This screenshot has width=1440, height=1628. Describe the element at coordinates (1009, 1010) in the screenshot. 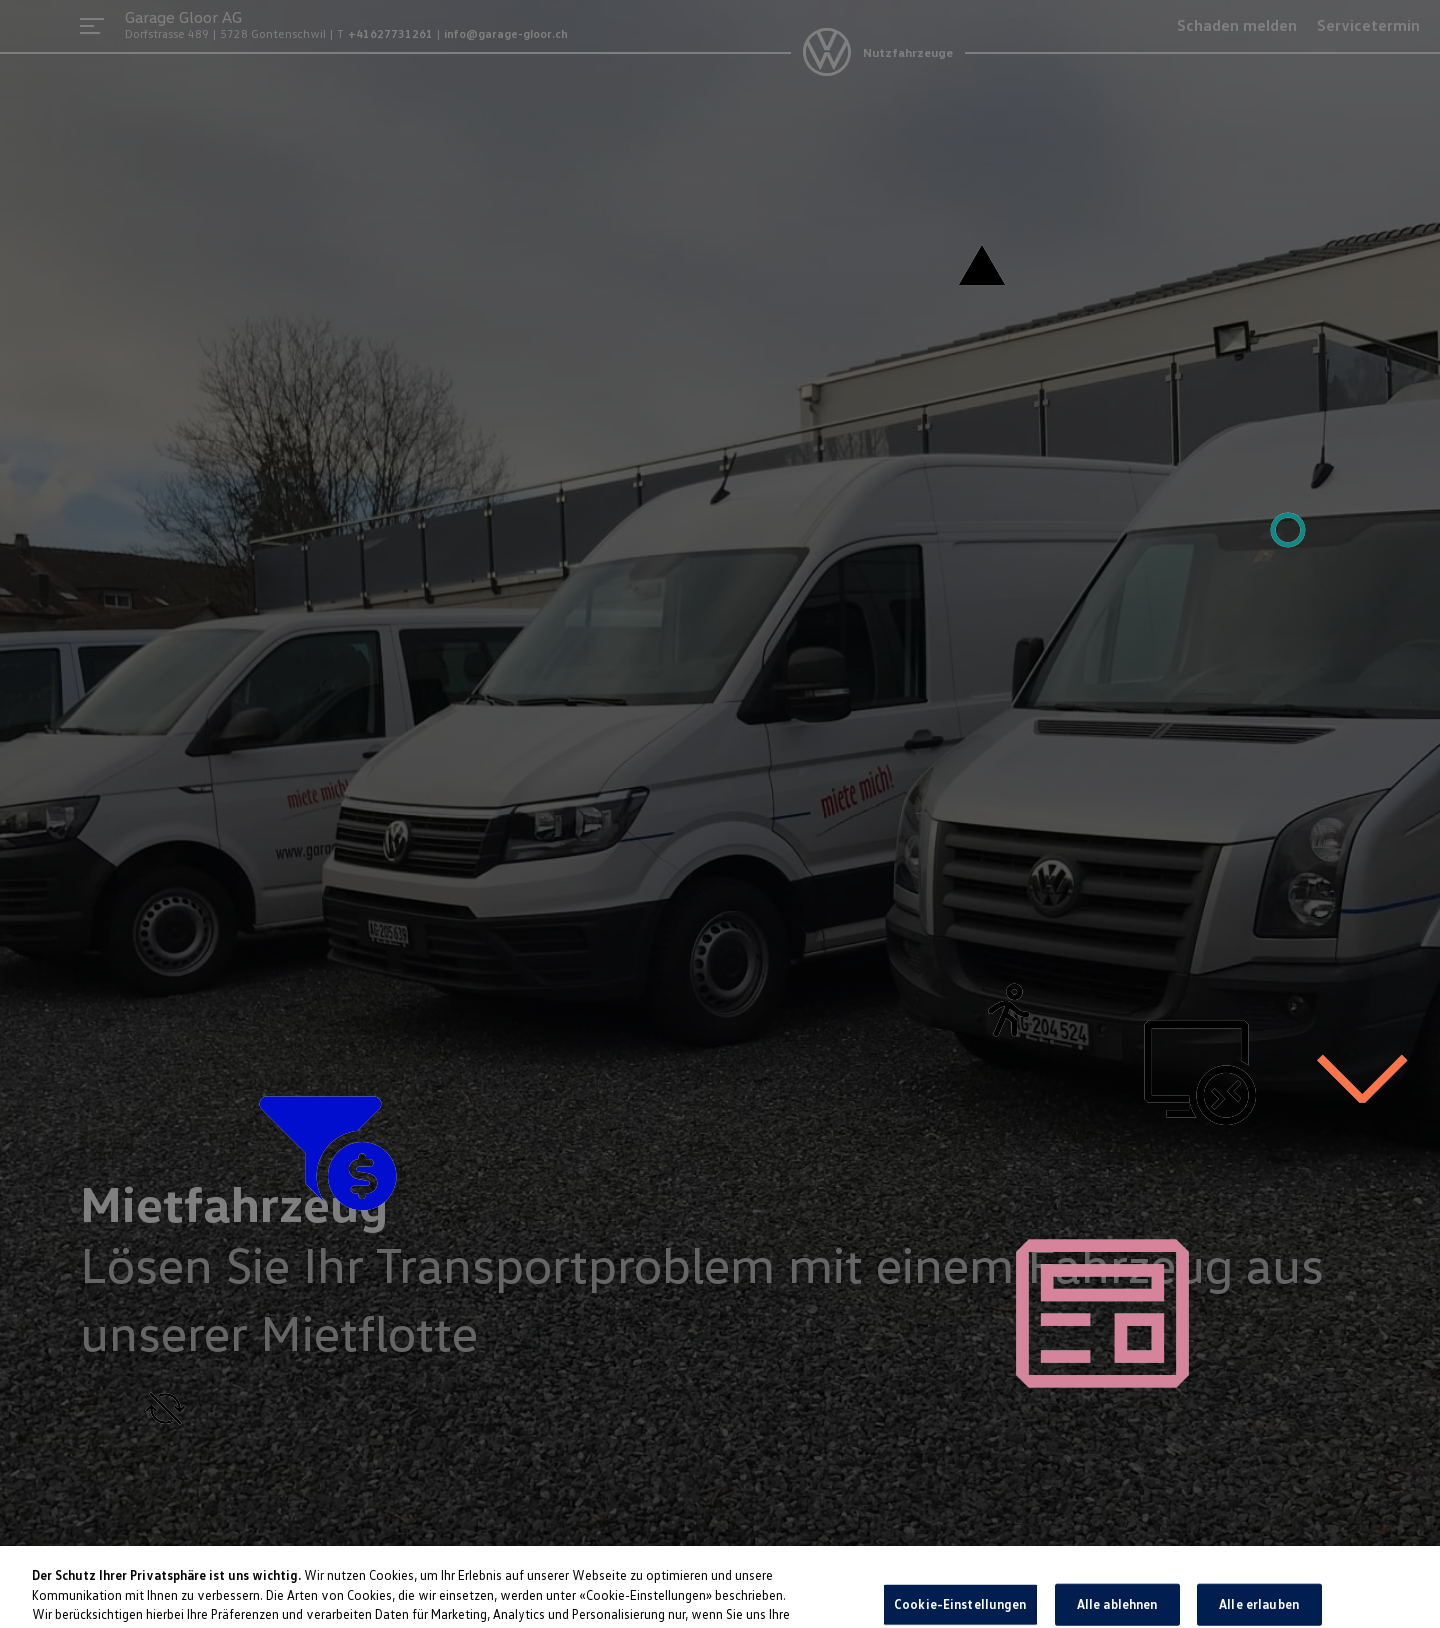

I see `indicates walking directions or pedestrian mode` at that location.